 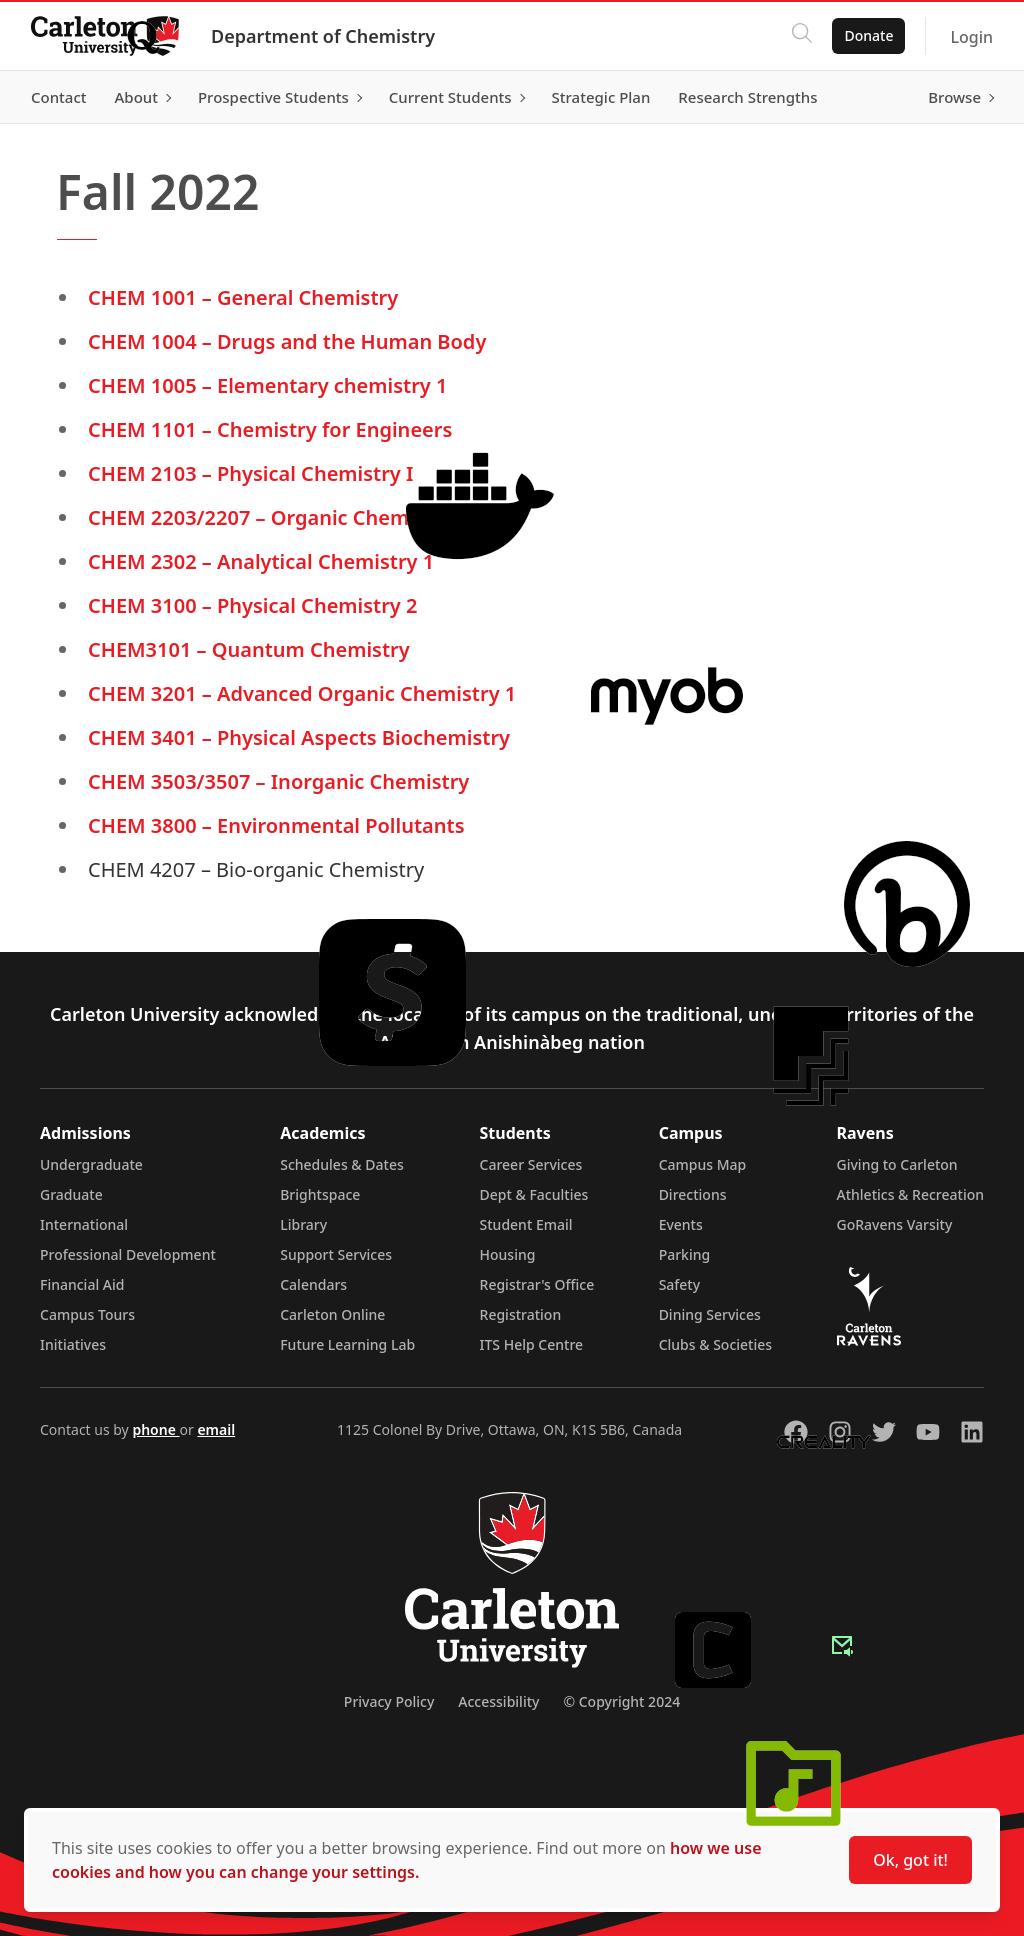 I want to click on open Cash App, so click(x=392, y=992).